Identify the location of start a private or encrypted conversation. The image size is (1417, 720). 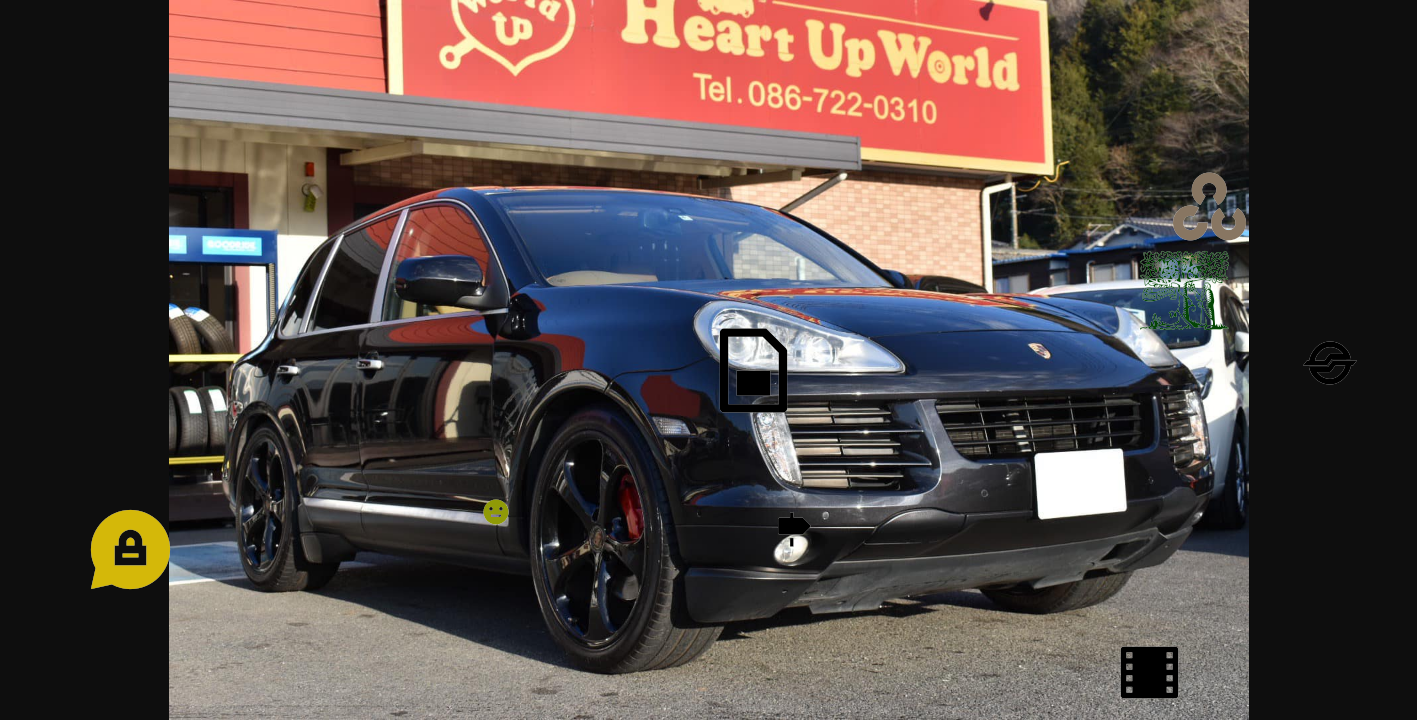
(130, 549).